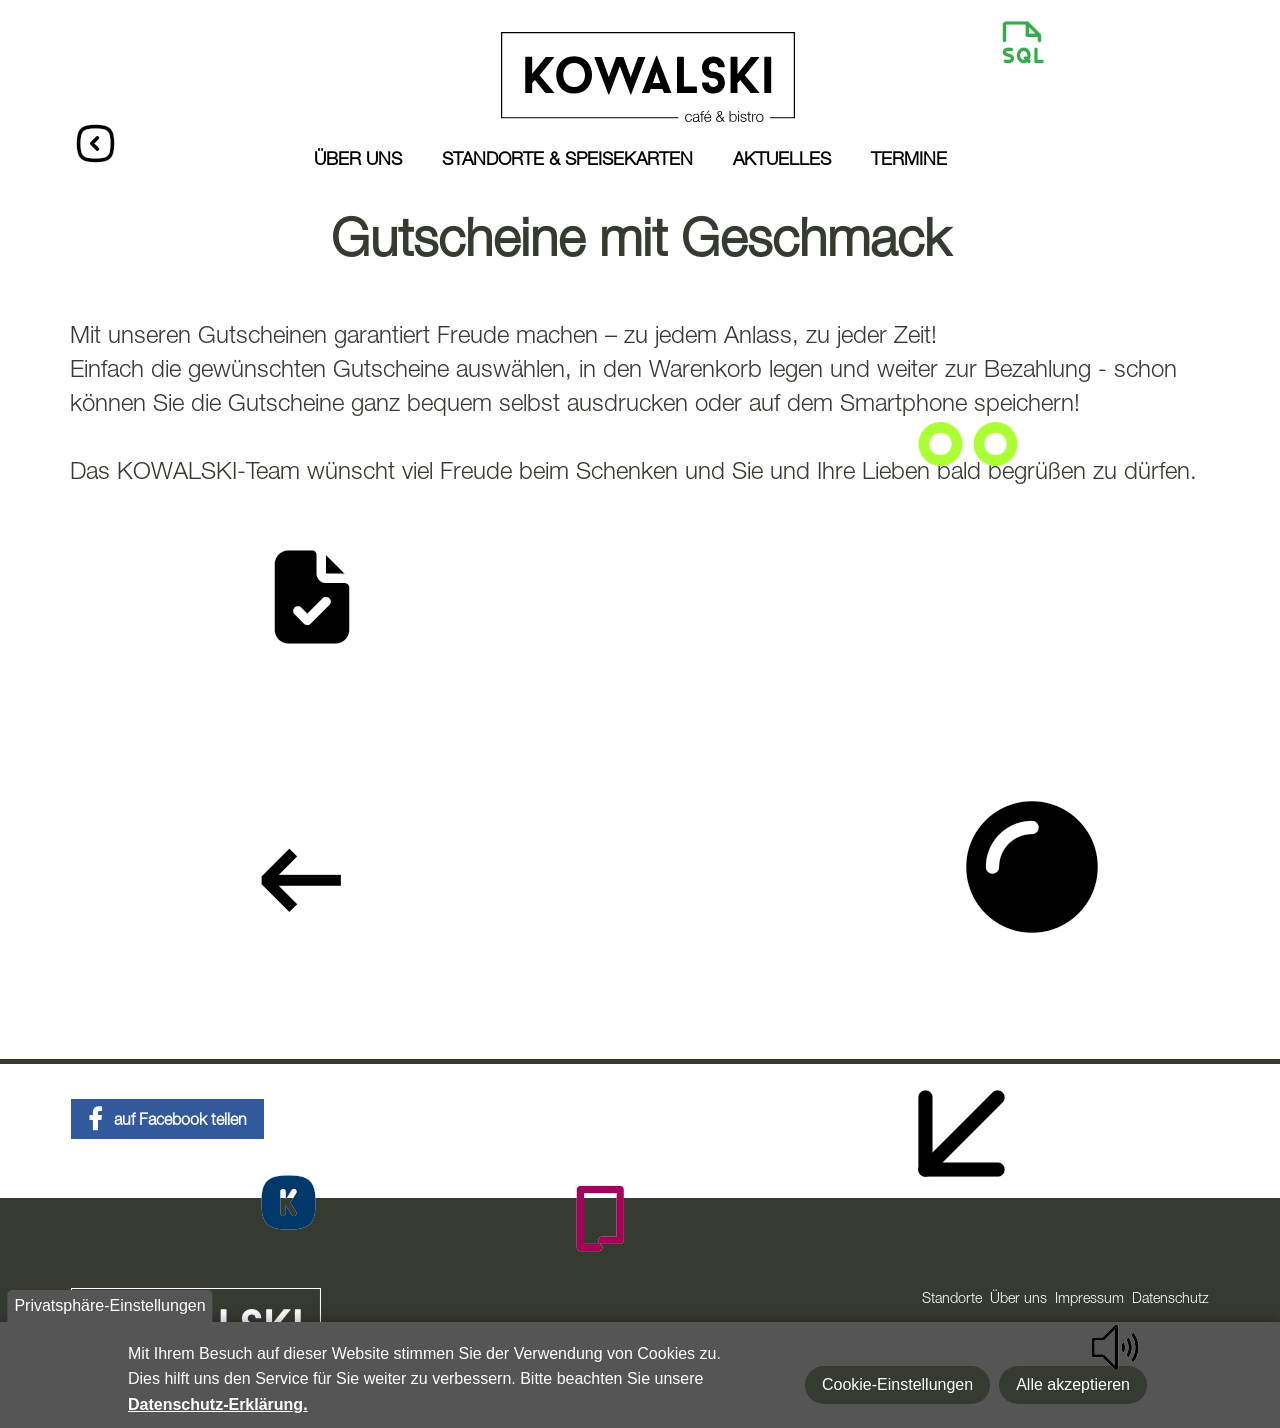 This screenshot has height=1428, width=1280. What do you see at coordinates (1032, 867) in the screenshot?
I see `apply inner shadow effect to top-left corner` at bounding box center [1032, 867].